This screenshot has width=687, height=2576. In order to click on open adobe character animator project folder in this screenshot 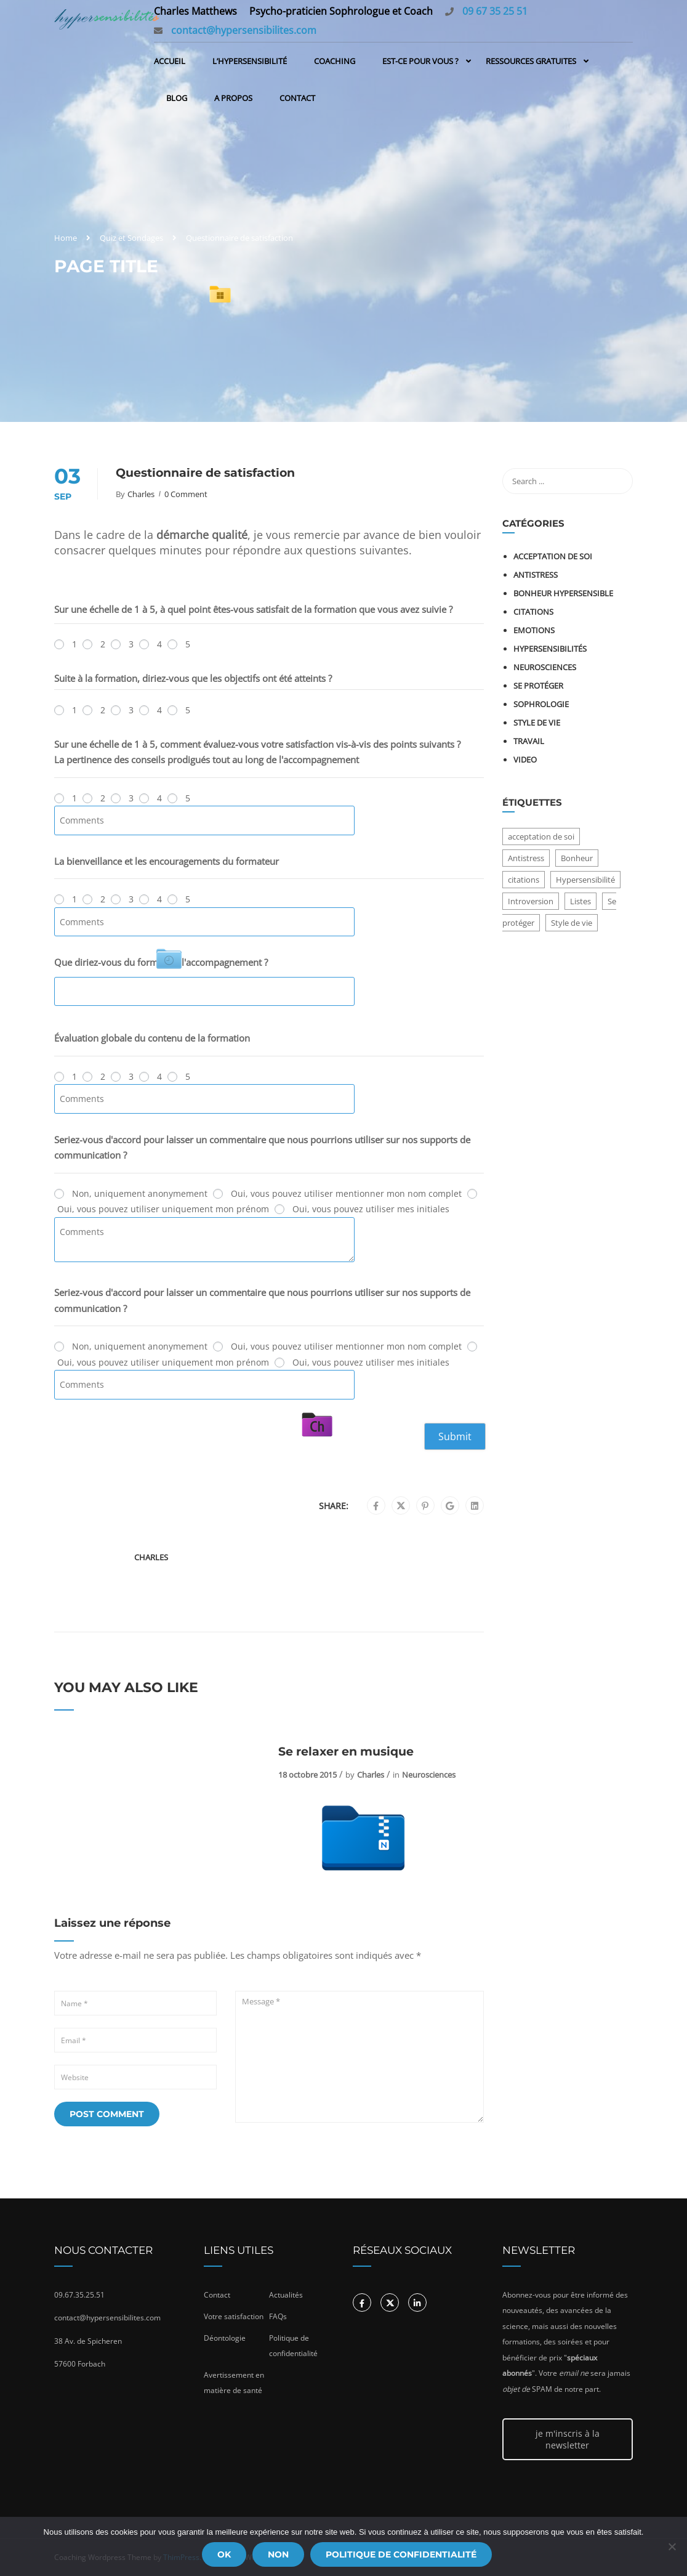, I will do `click(317, 1425)`.